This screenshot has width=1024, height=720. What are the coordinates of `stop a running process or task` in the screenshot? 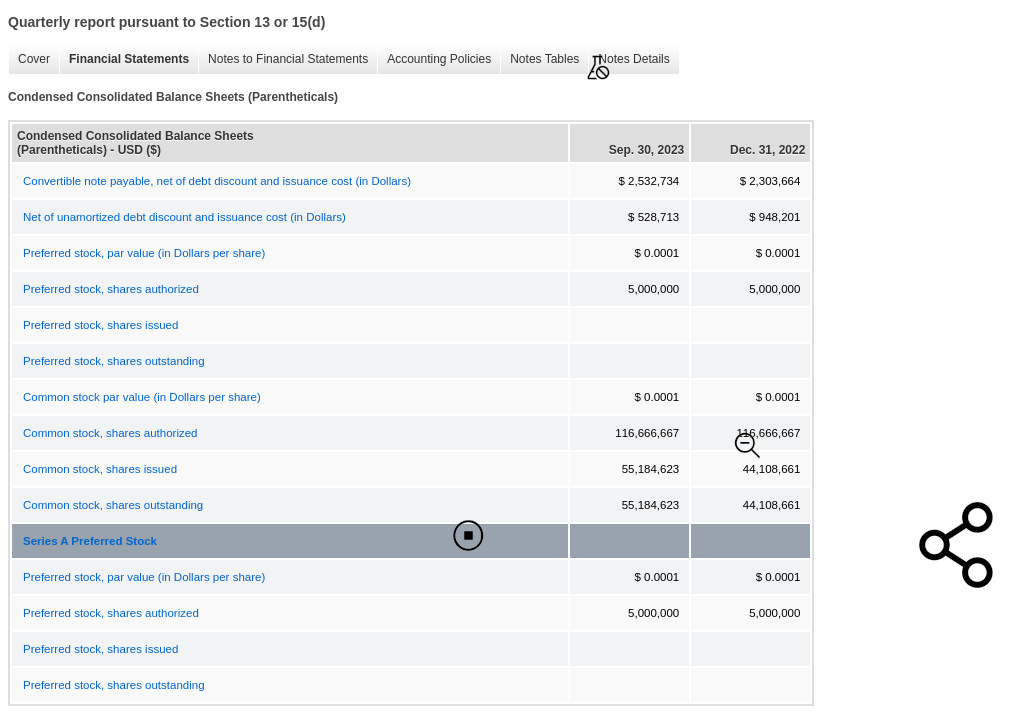 It's located at (468, 535).